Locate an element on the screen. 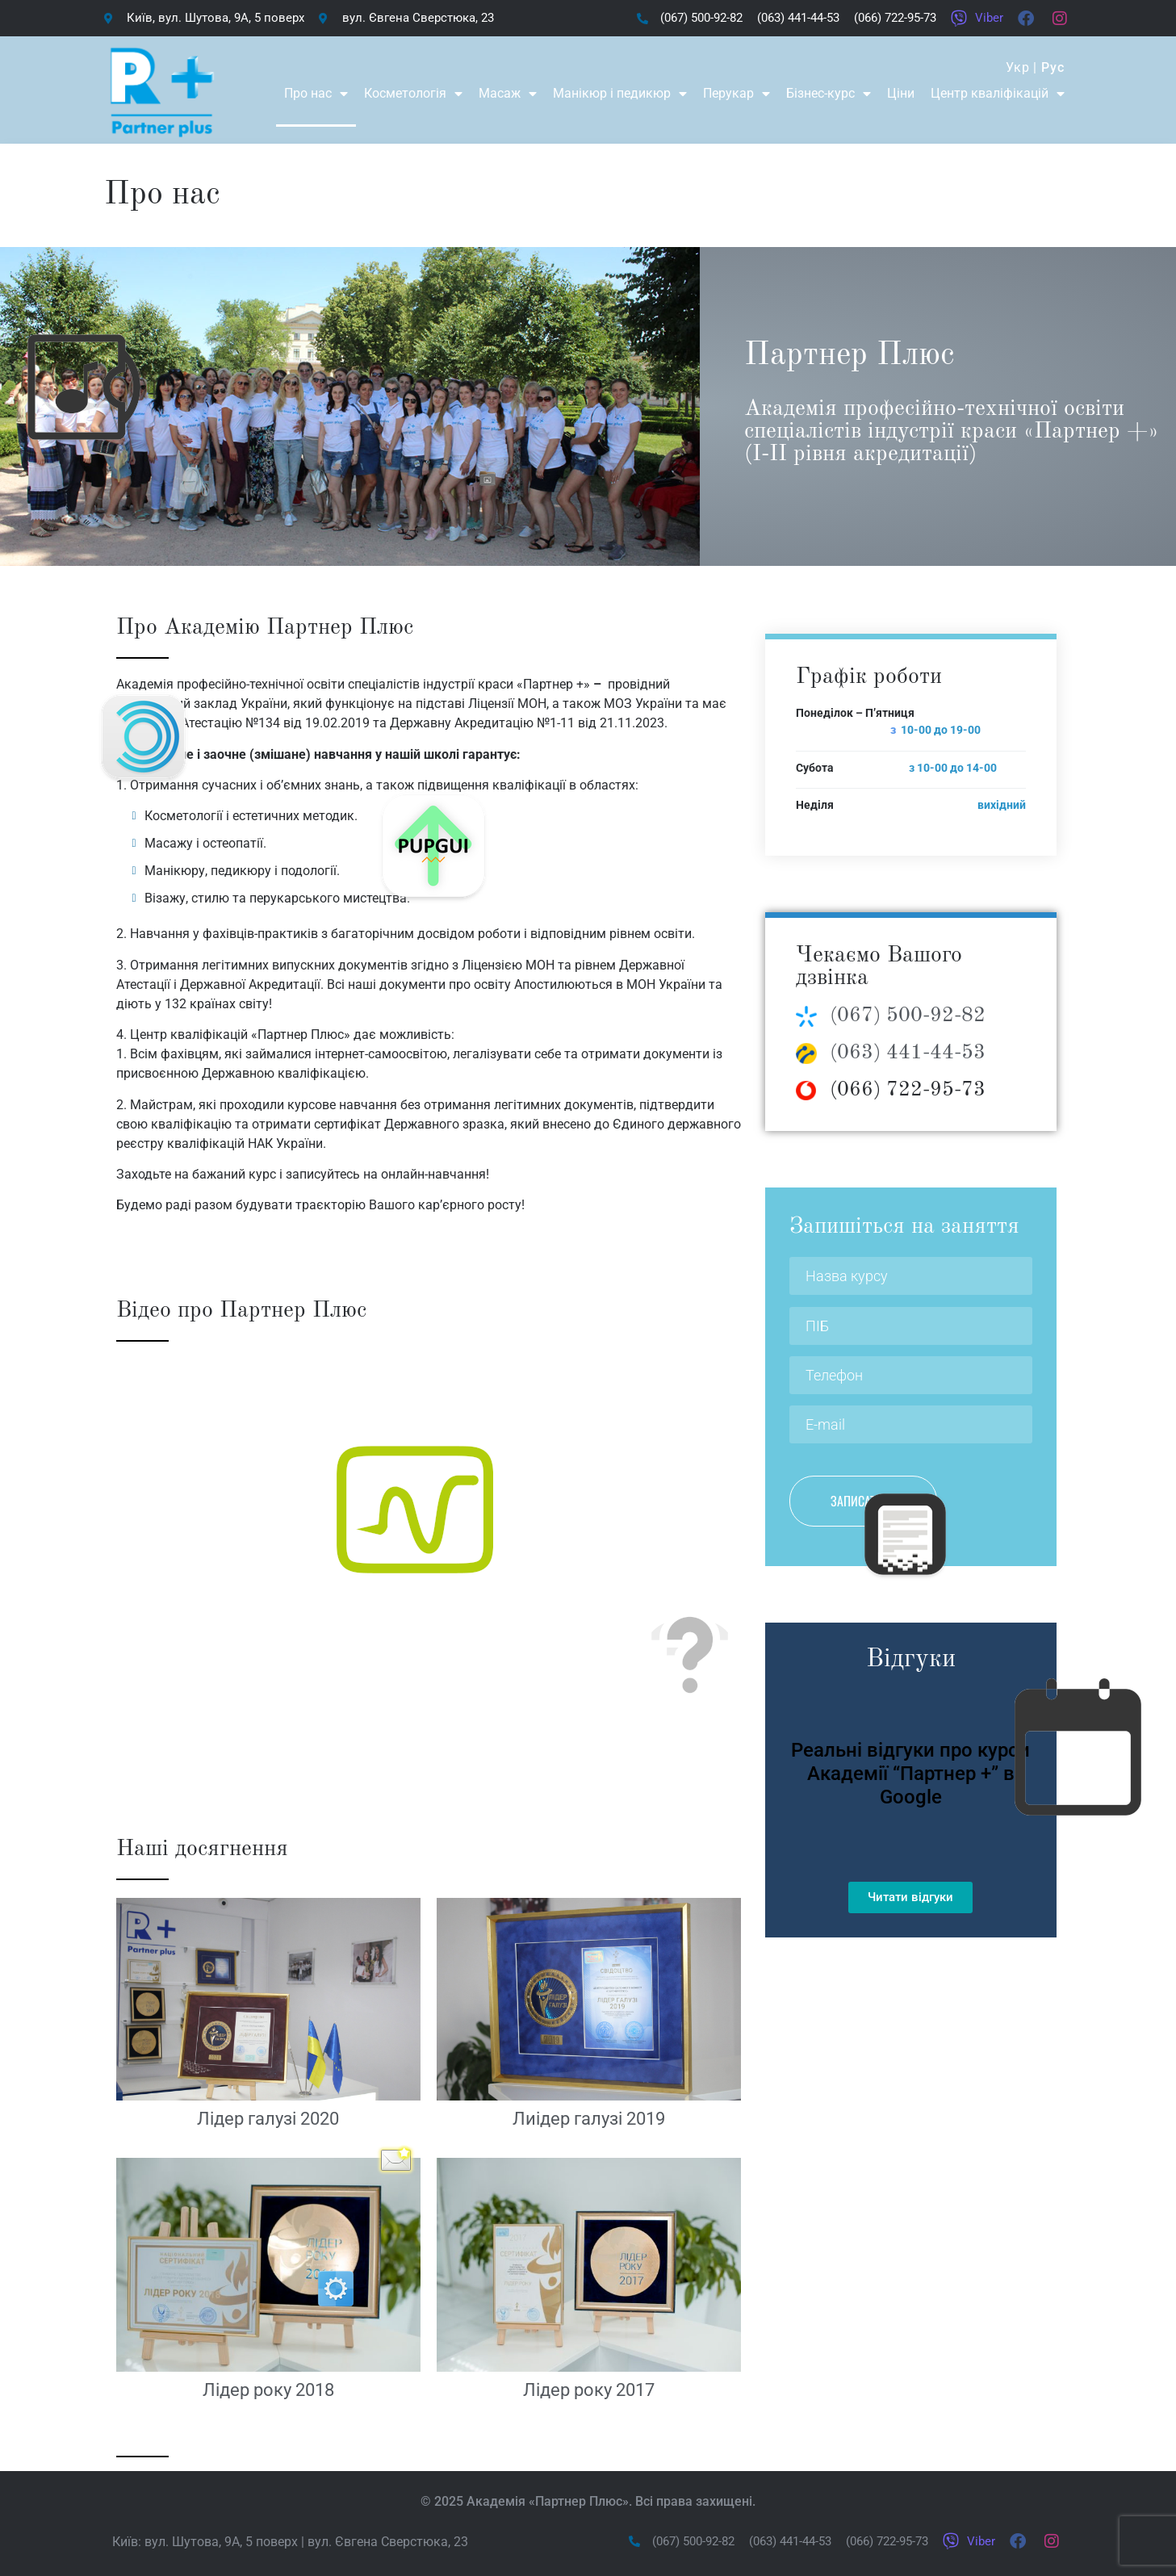 This screenshot has height=2576, width=1176. ms-dos or windows executable file is located at coordinates (336, 2289).